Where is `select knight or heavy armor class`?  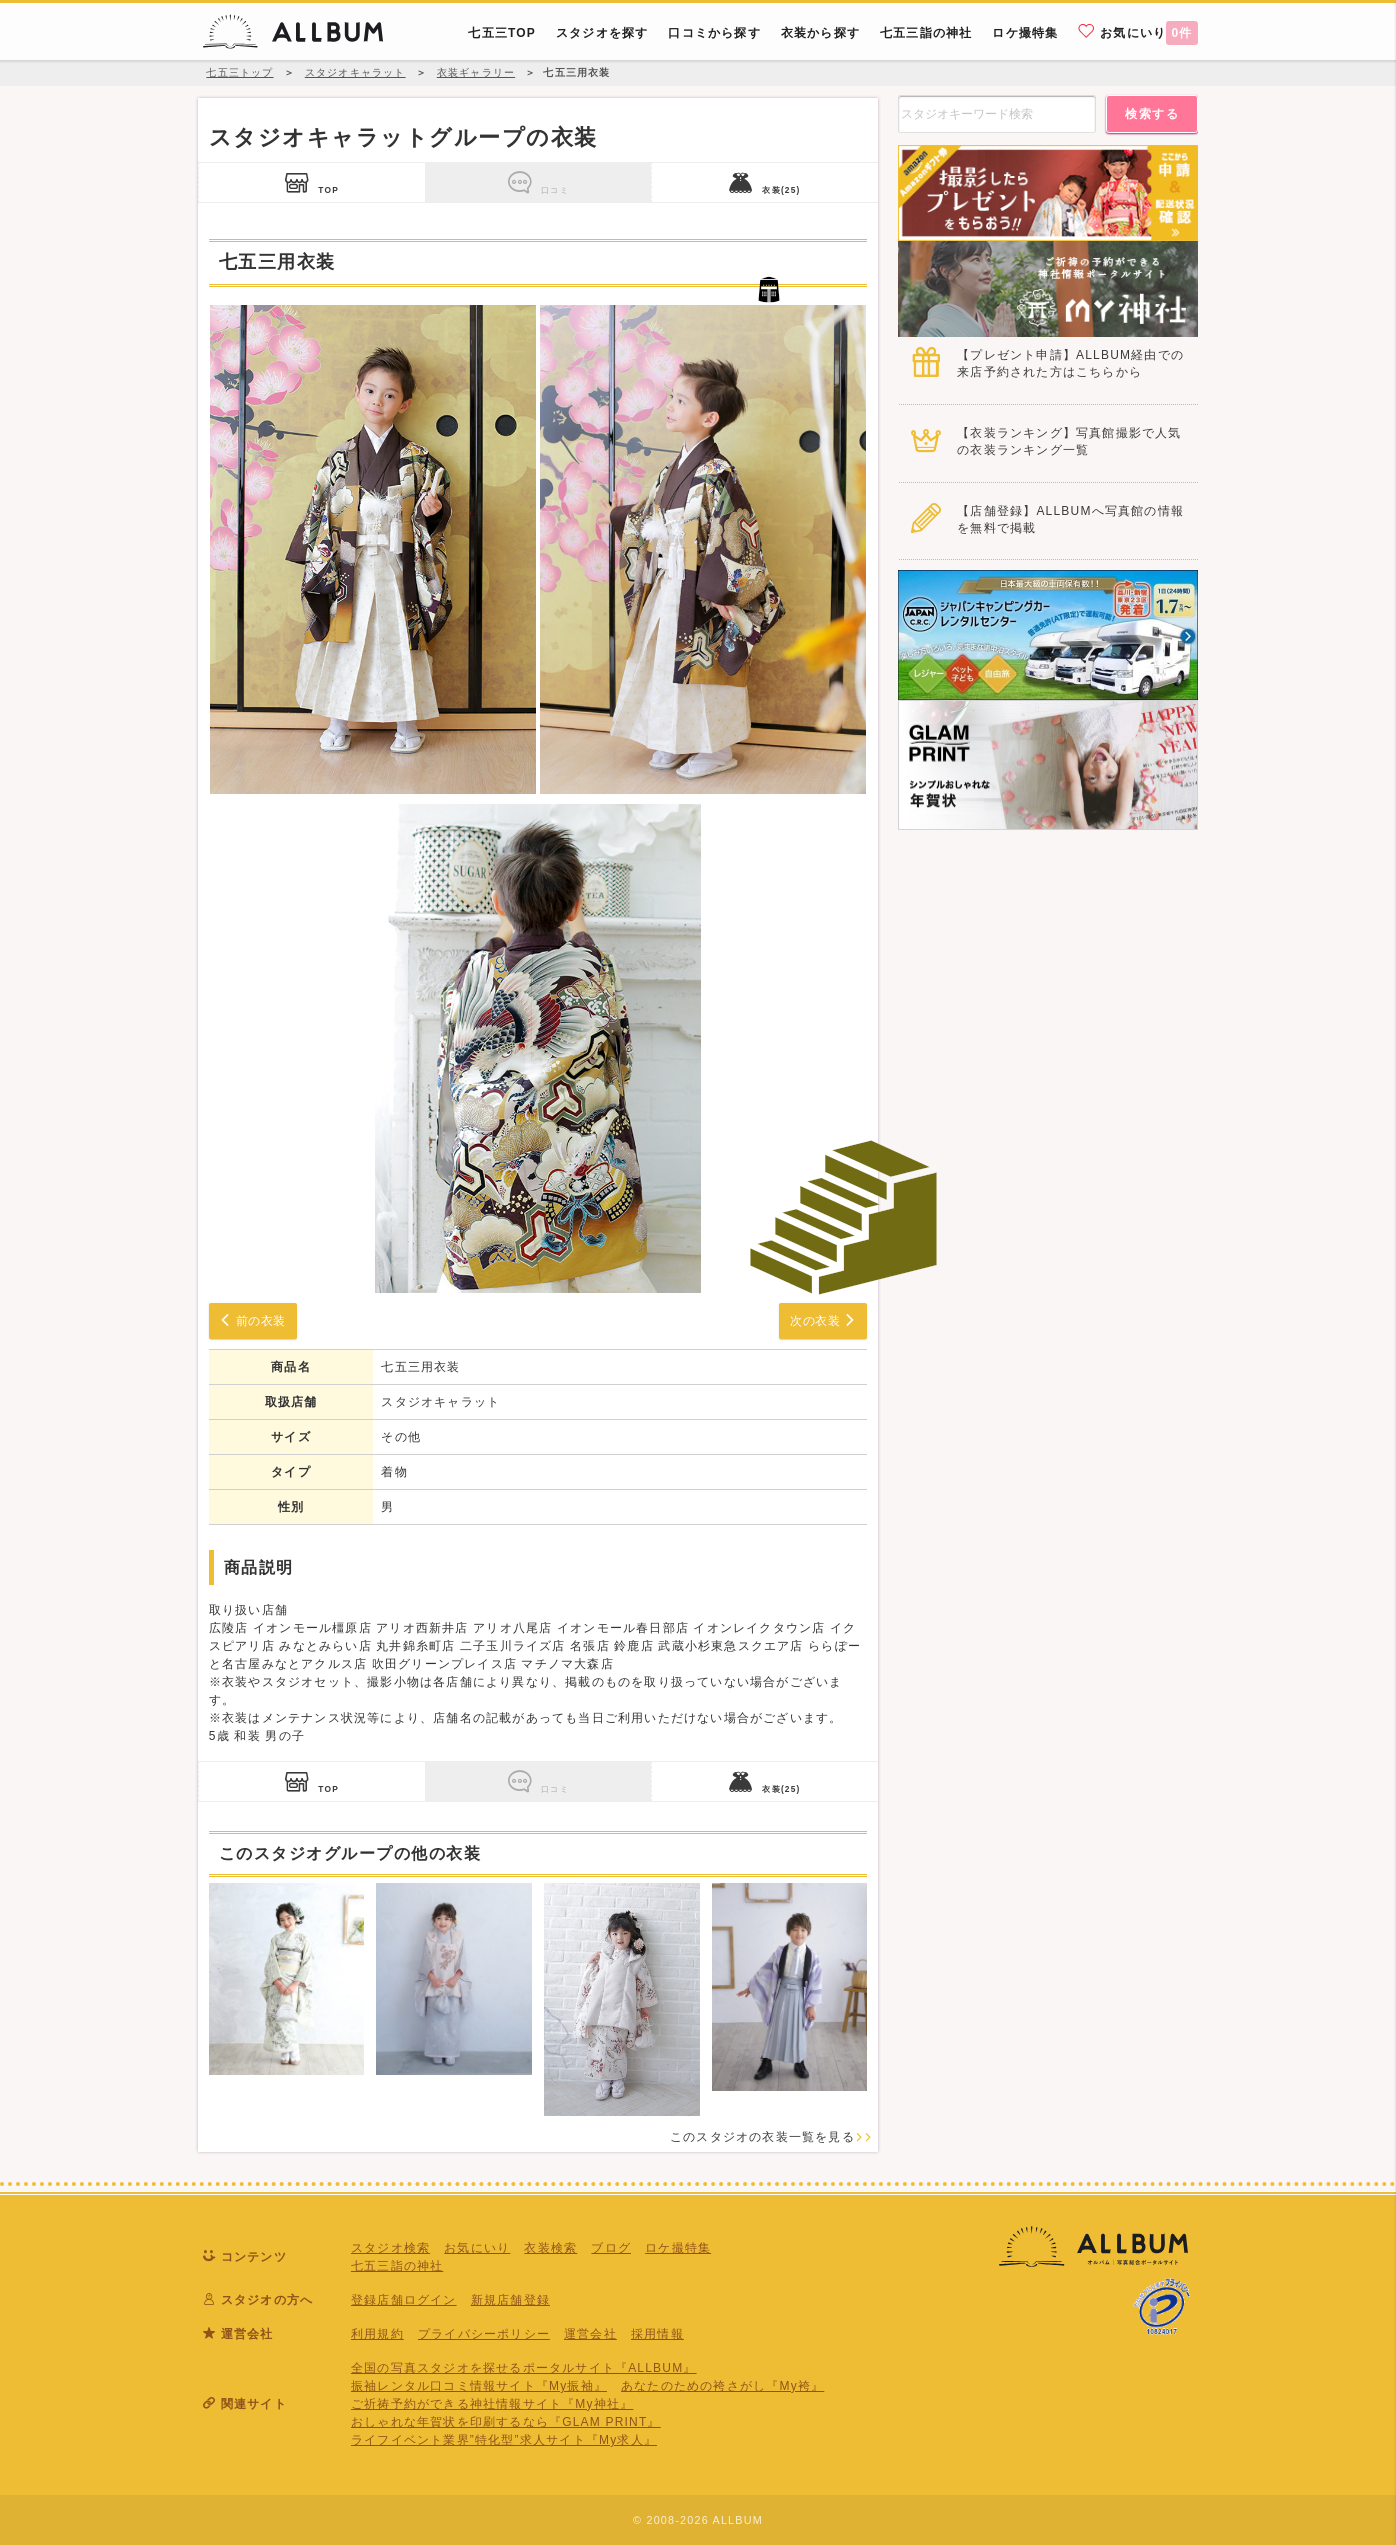 select knight or heavy armor class is located at coordinates (769, 290).